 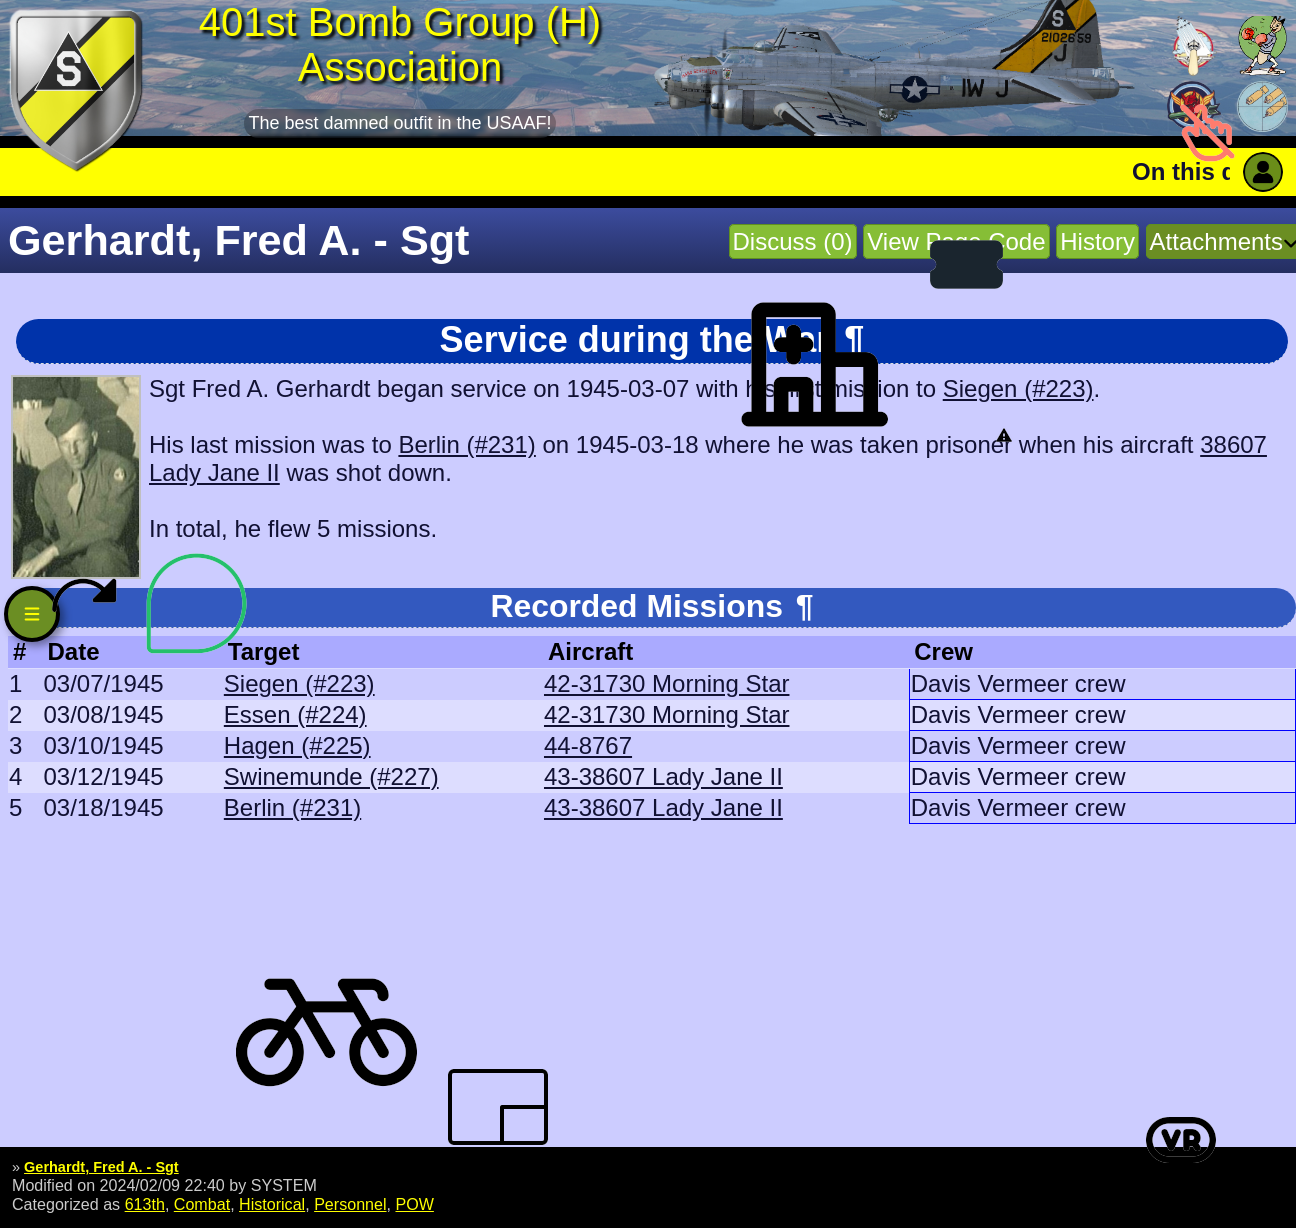 What do you see at coordinates (194, 605) in the screenshot?
I see `open chat or messaging` at bounding box center [194, 605].